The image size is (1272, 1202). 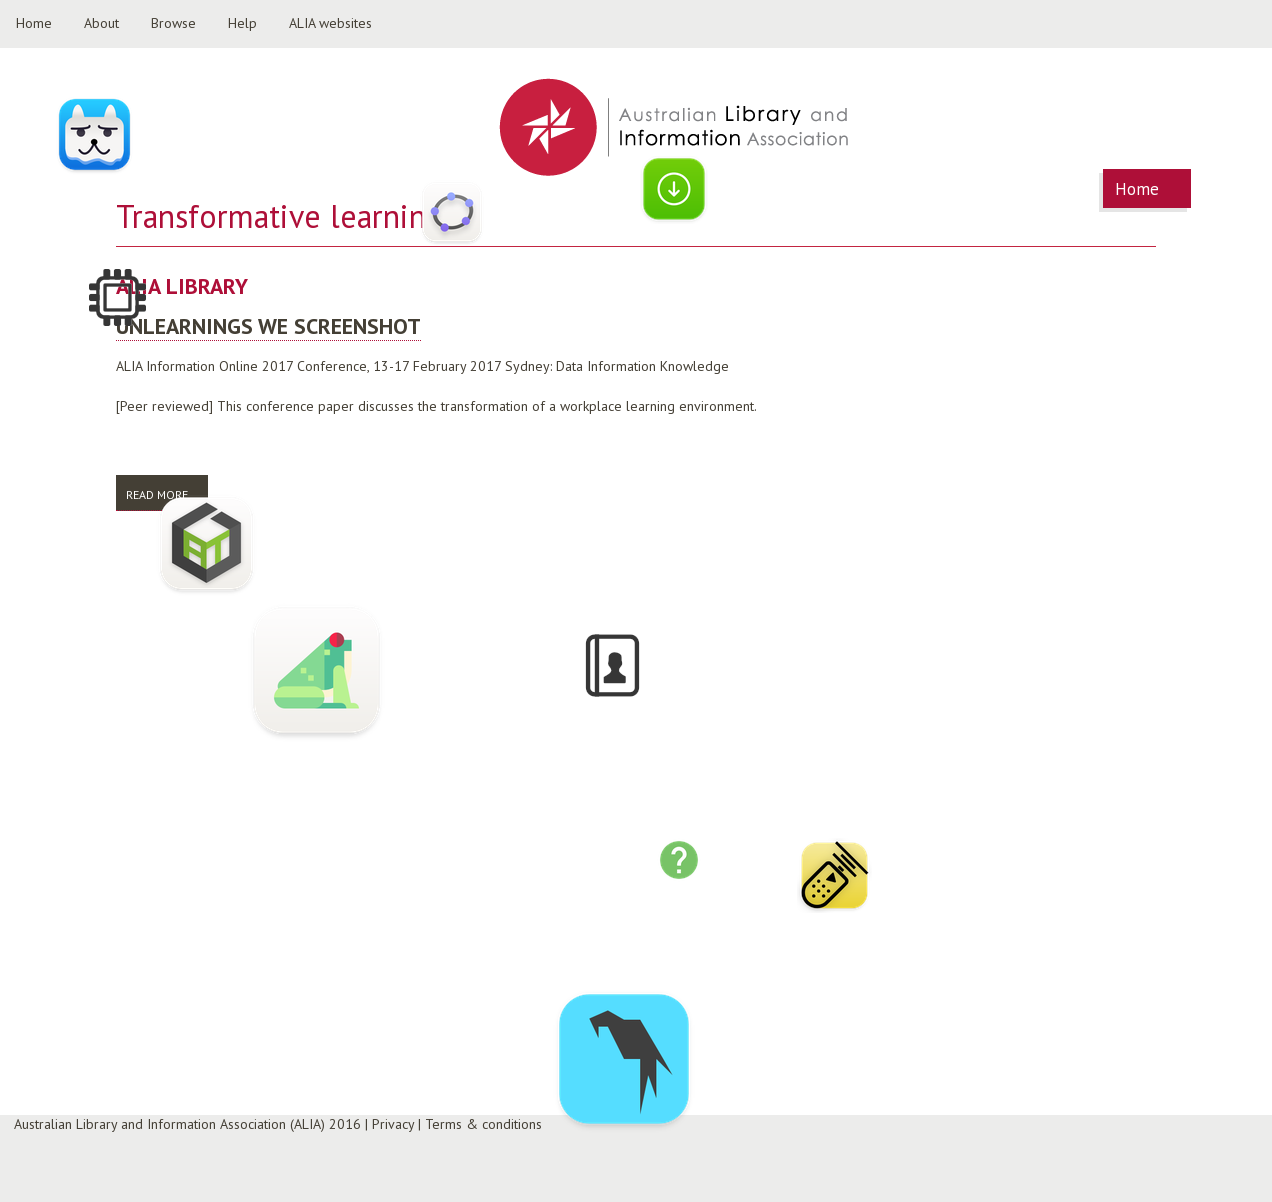 I want to click on open contacts or address book, so click(x=612, y=665).